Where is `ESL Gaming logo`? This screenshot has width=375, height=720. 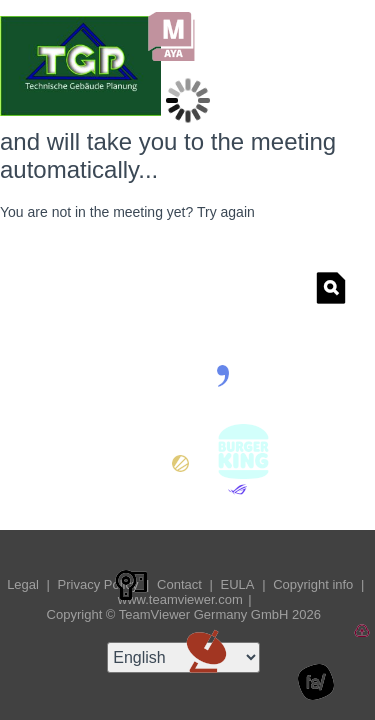 ESL Gaming logo is located at coordinates (180, 463).